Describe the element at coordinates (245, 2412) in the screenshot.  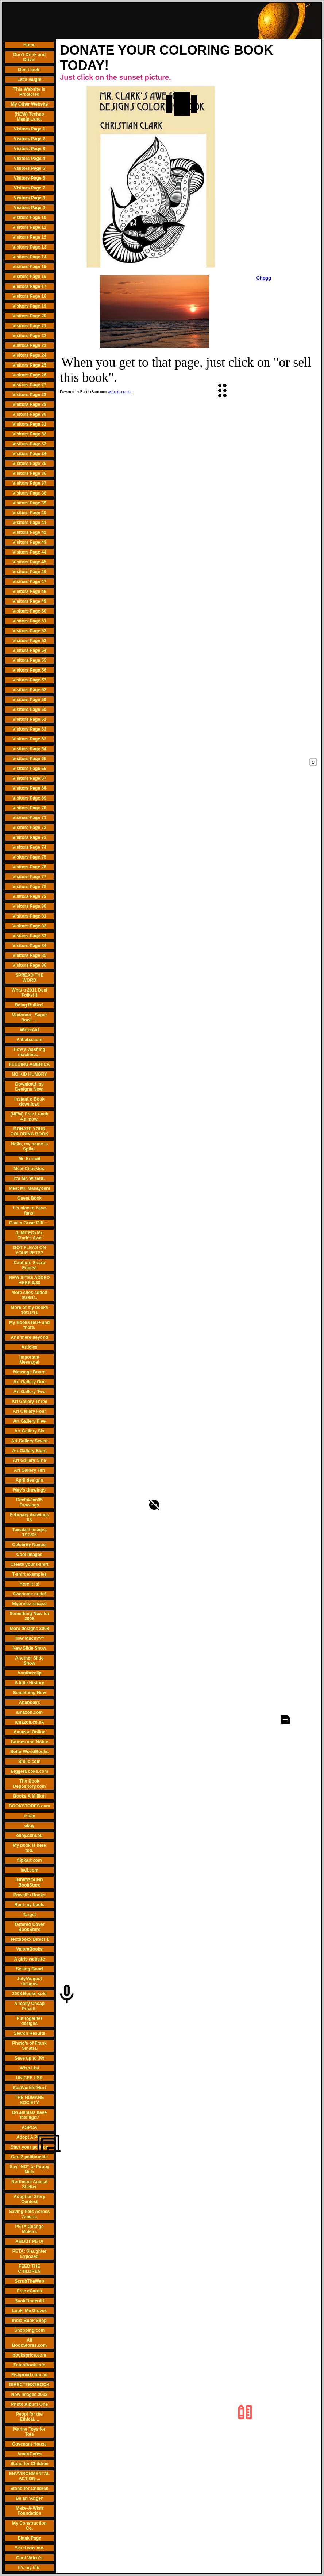
I see `access design or drawing tools` at that location.